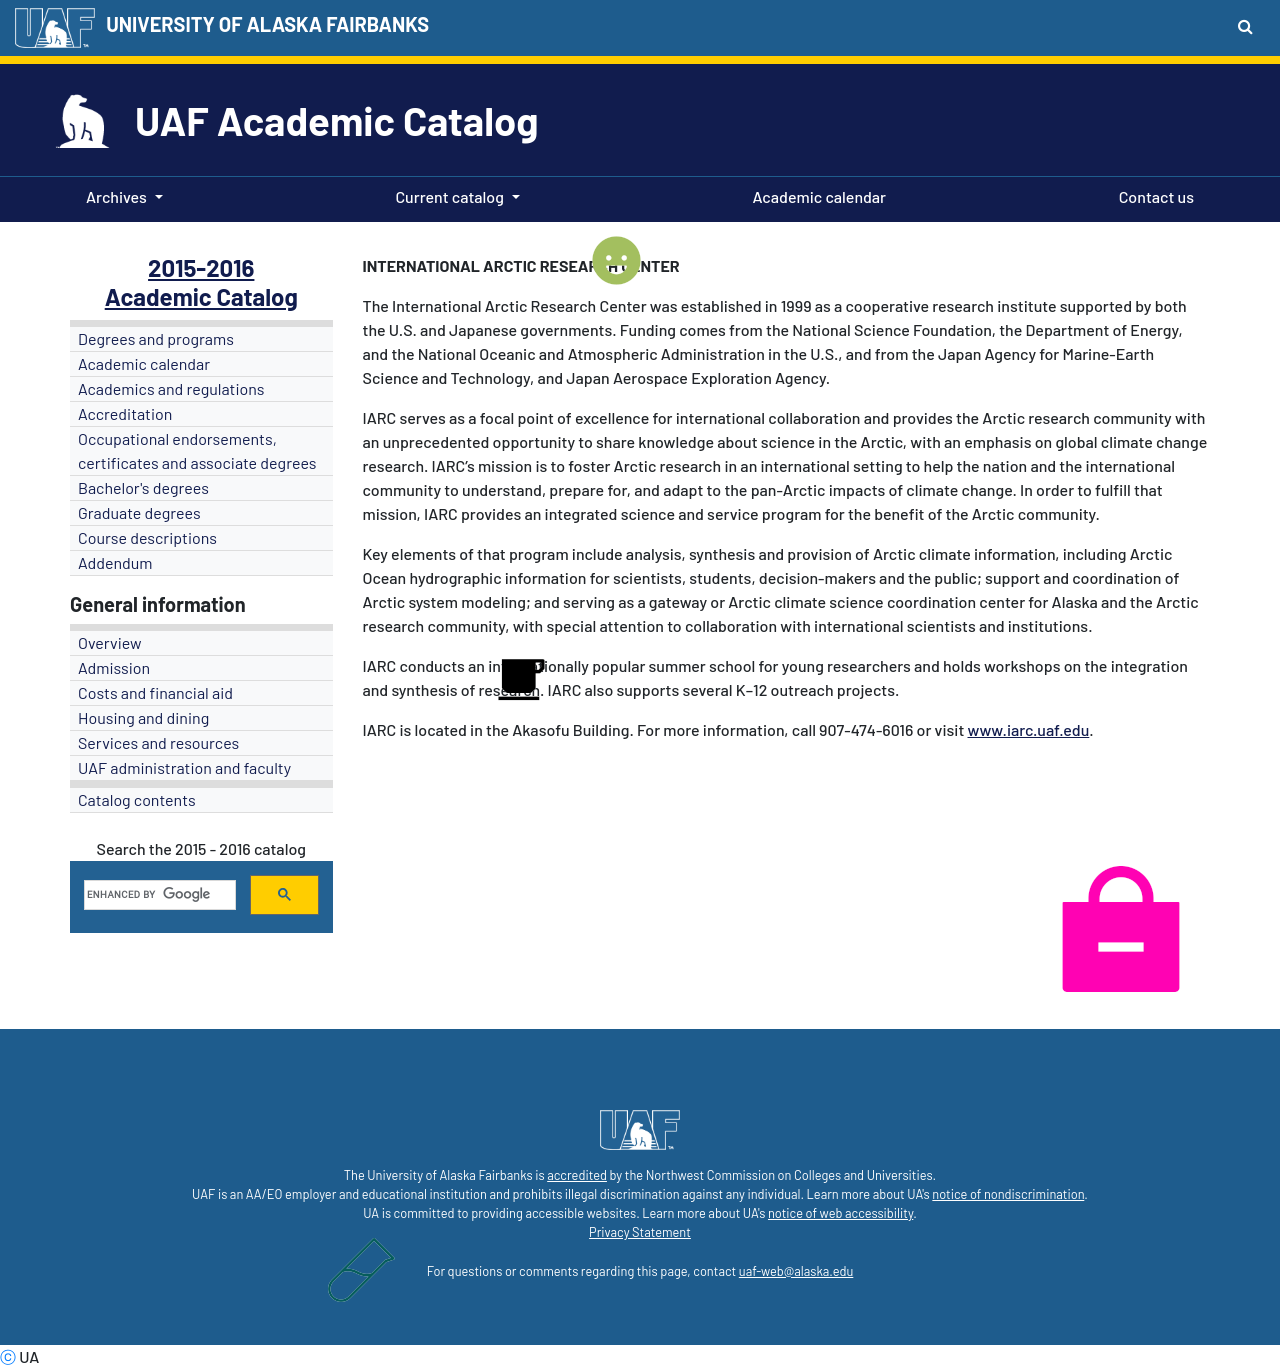 The height and width of the screenshot is (1369, 1280). I want to click on remove item from shopping bag, so click(1121, 929).